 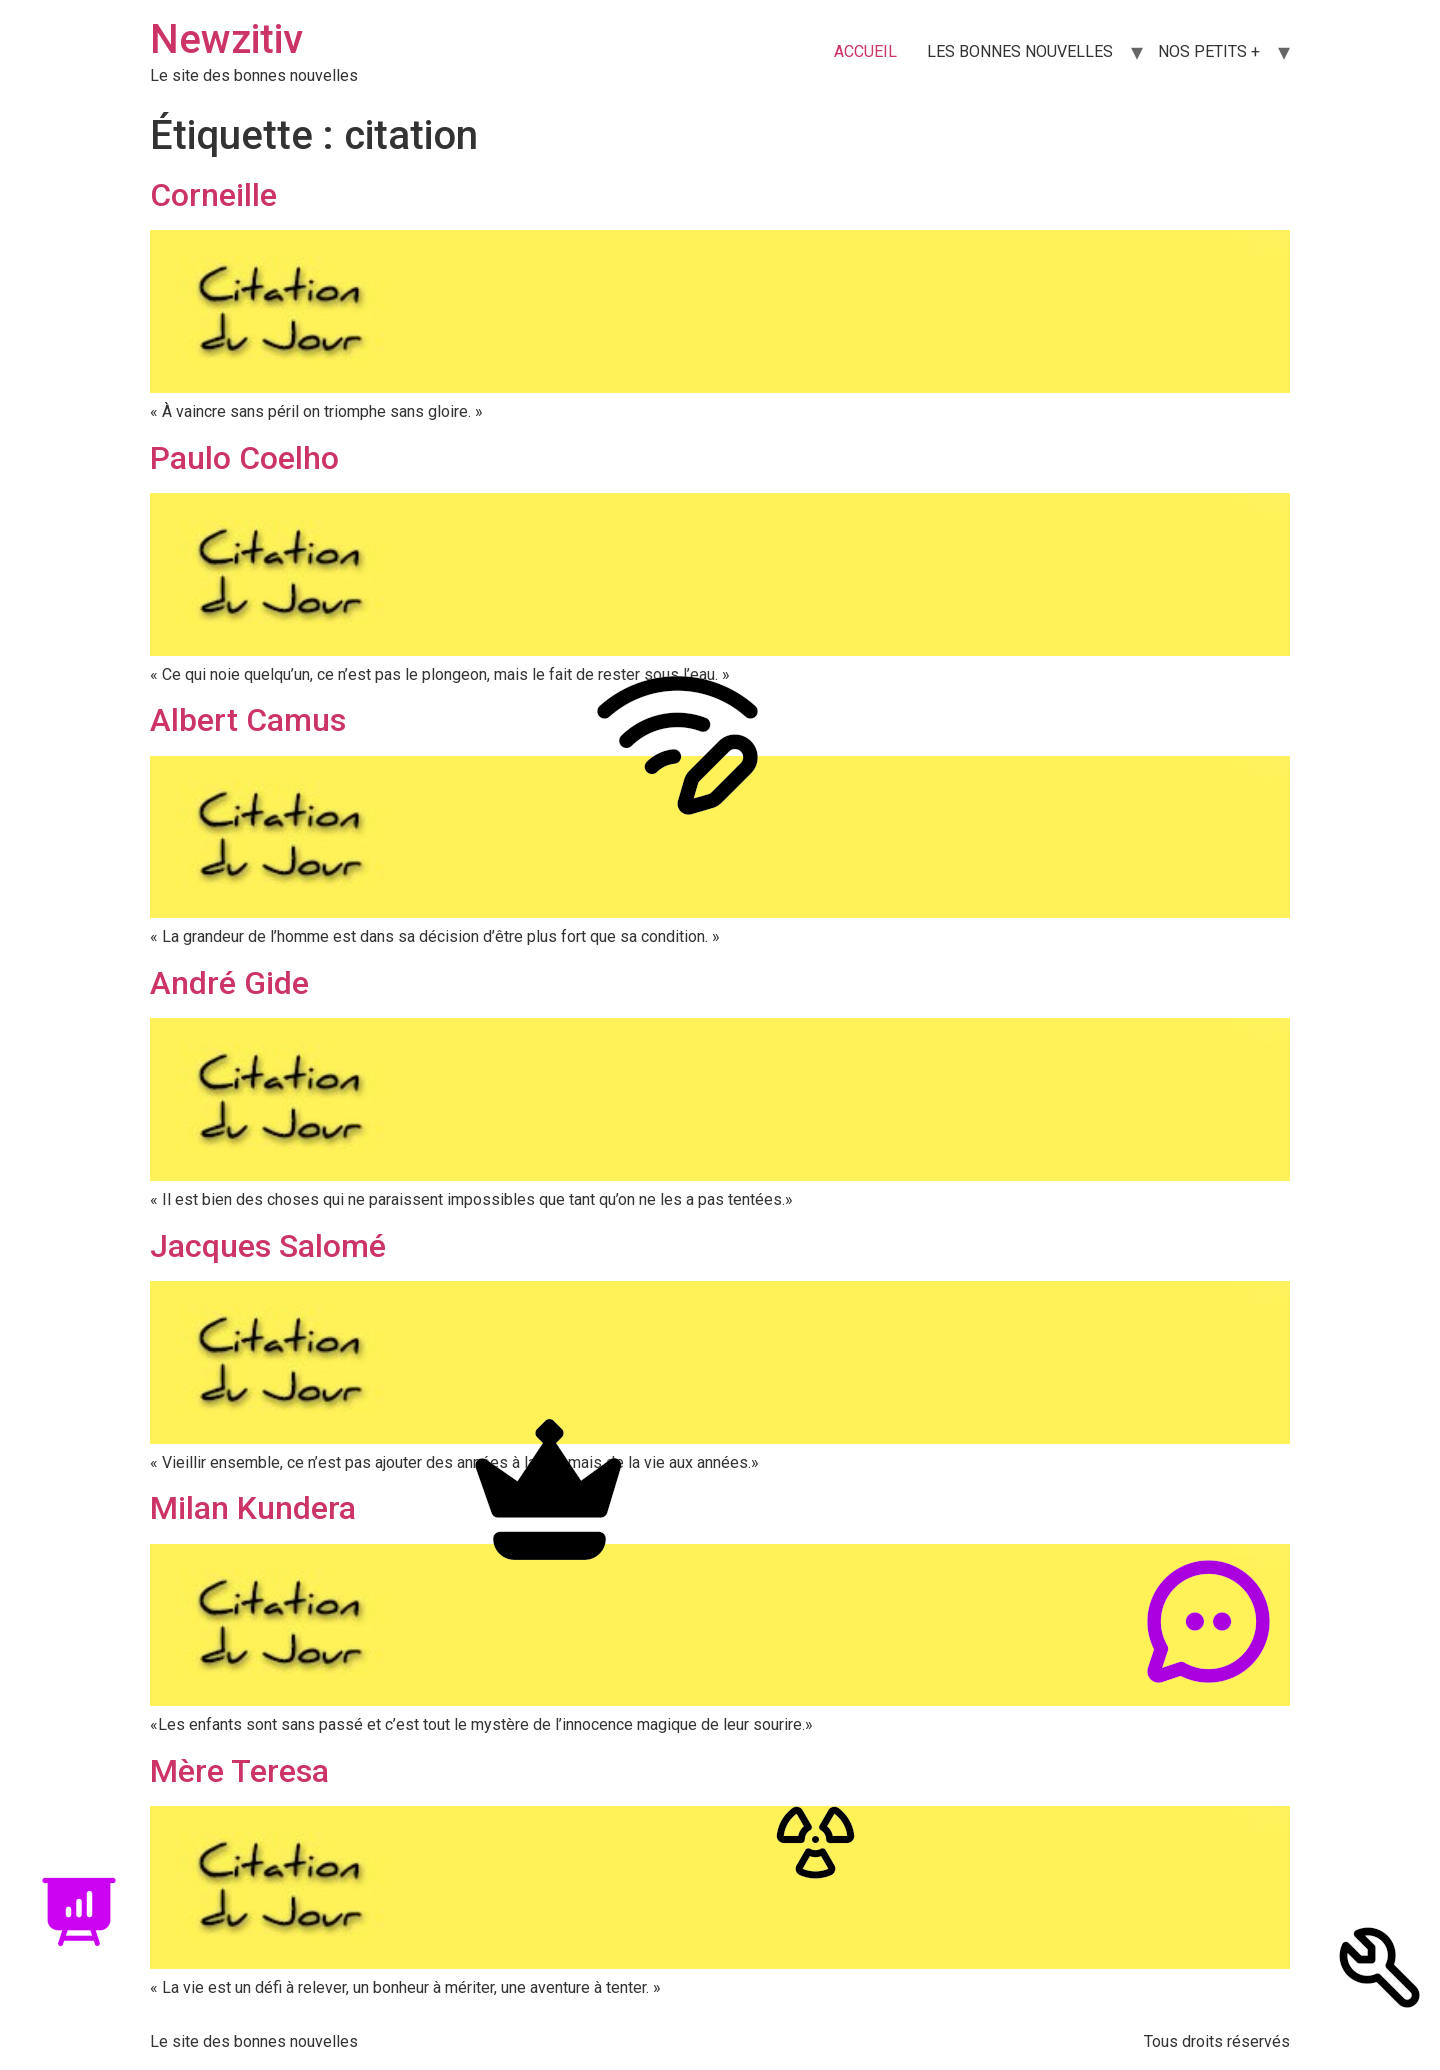 What do you see at coordinates (677, 734) in the screenshot?
I see `edit or rename wifi network settings` at bounding box center [677, 734].